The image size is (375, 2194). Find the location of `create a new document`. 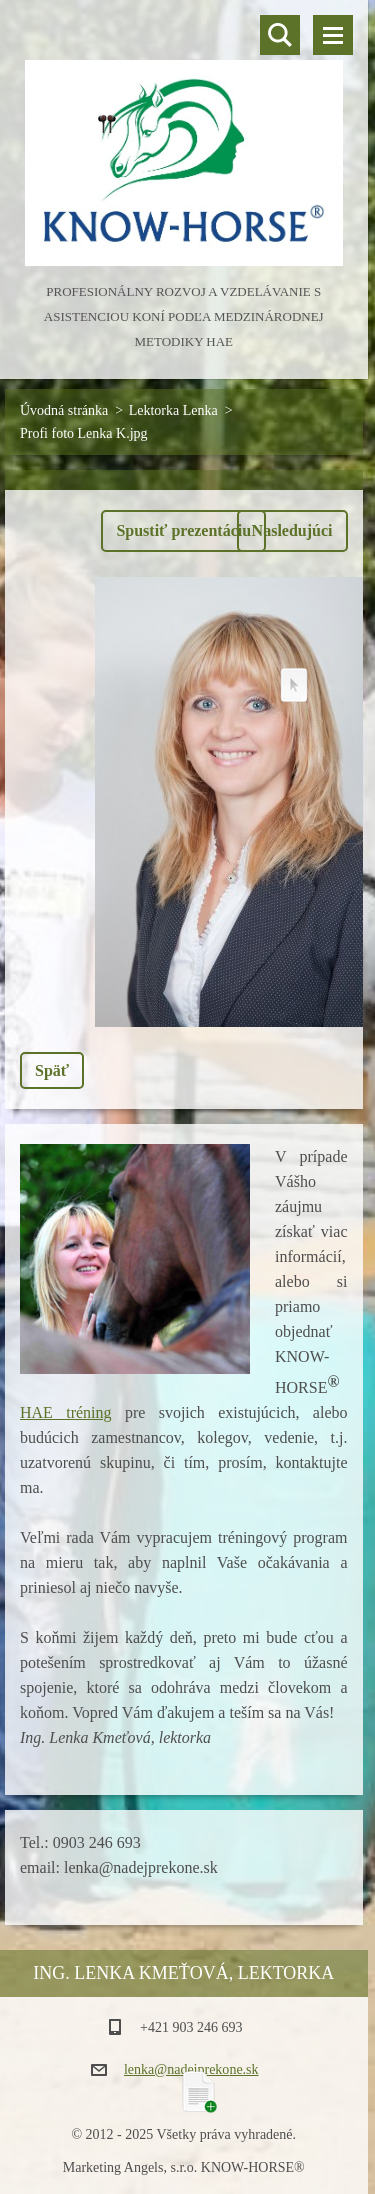

create a new document is located at coordinates (198, 2091).